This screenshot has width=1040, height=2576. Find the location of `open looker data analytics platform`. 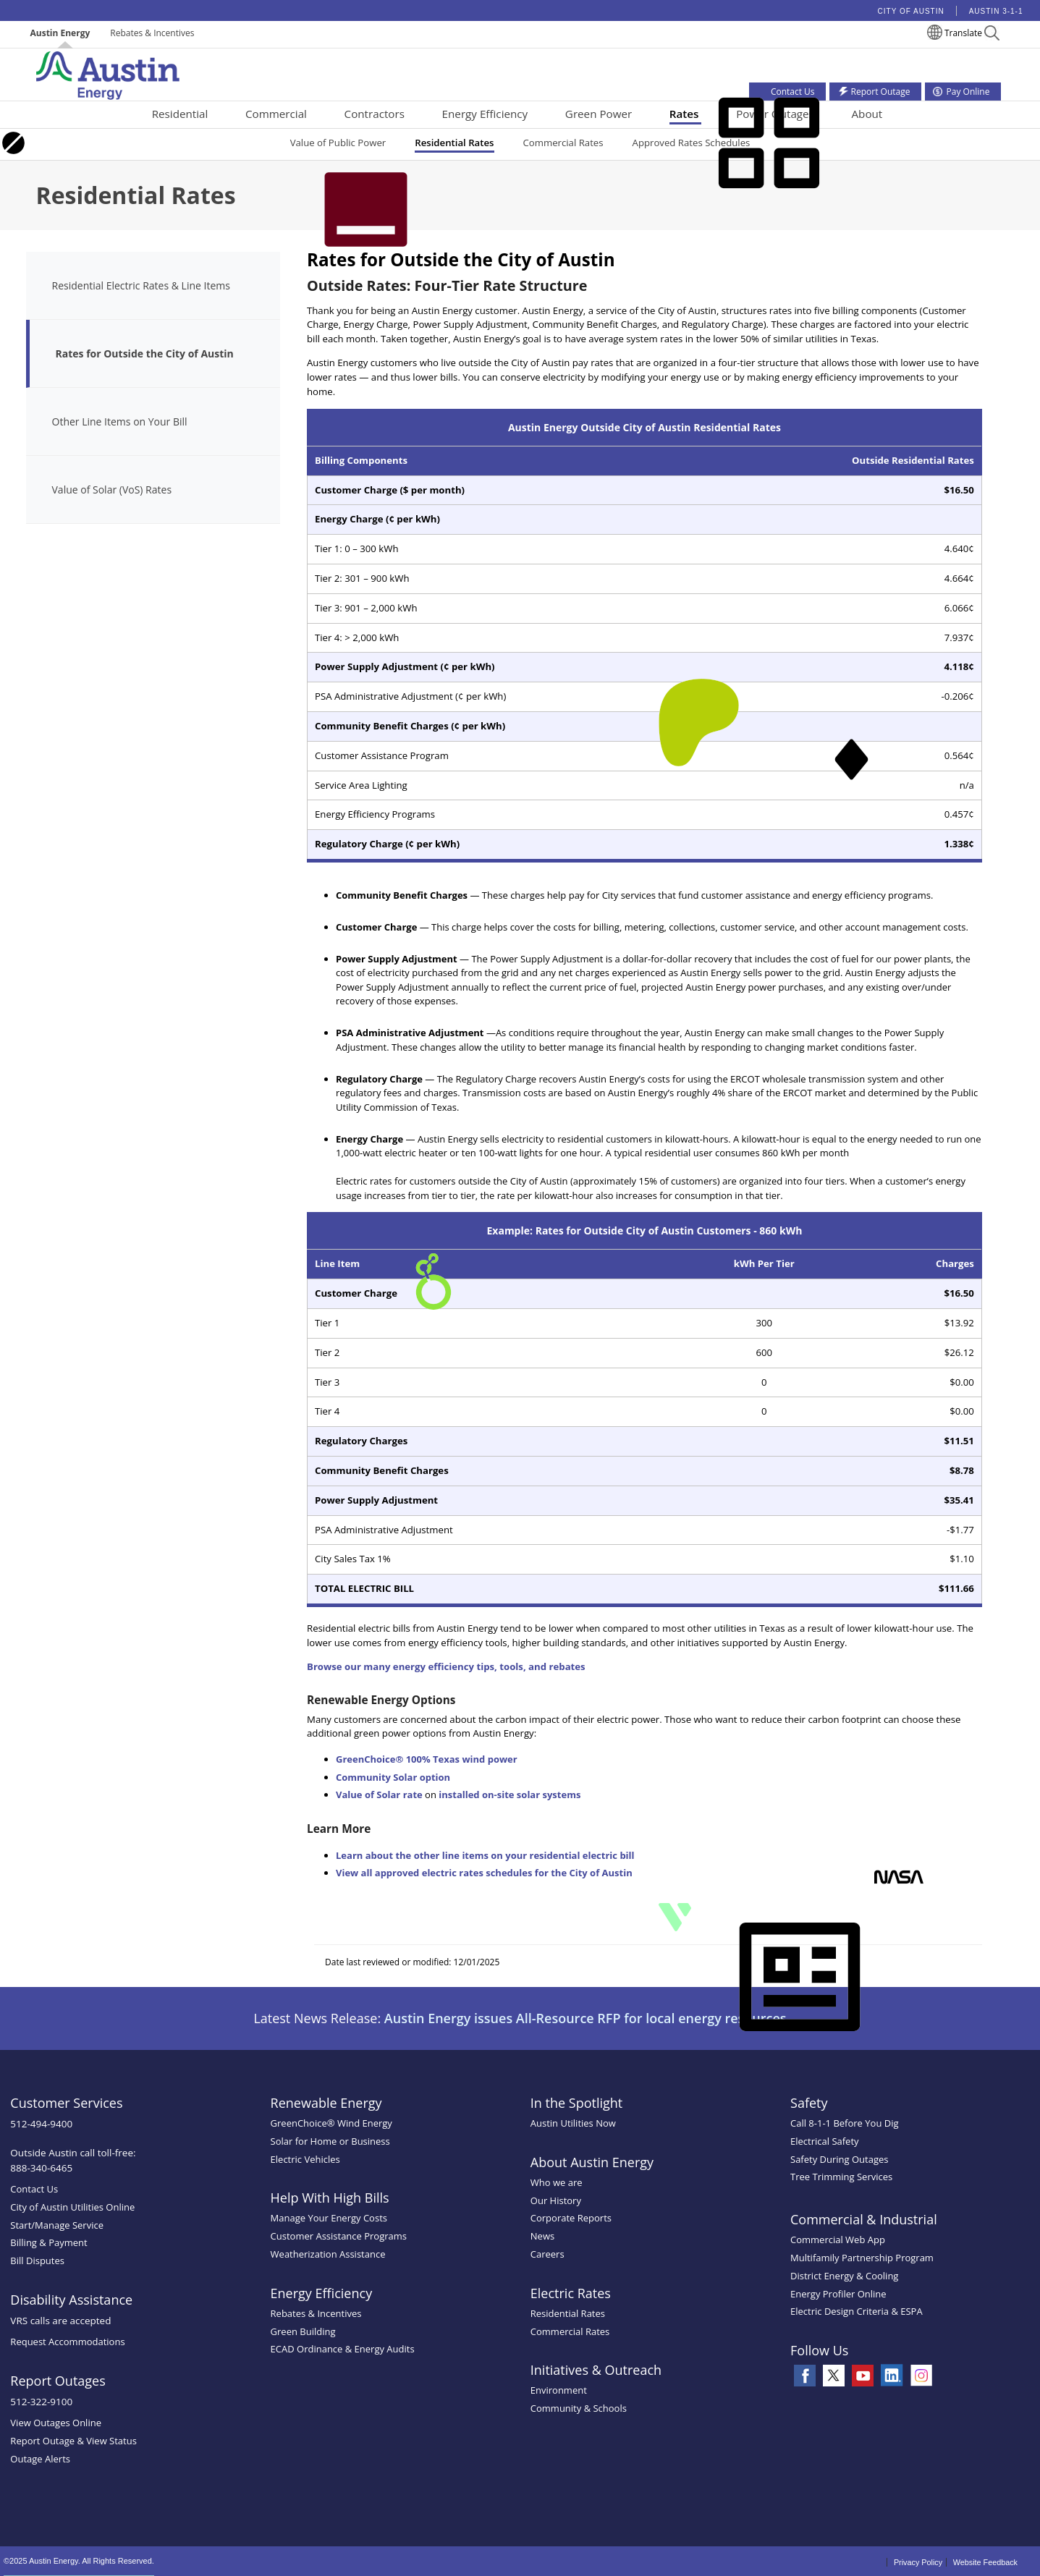

open looker data analytics platform is located at coordinates (434, 1281).